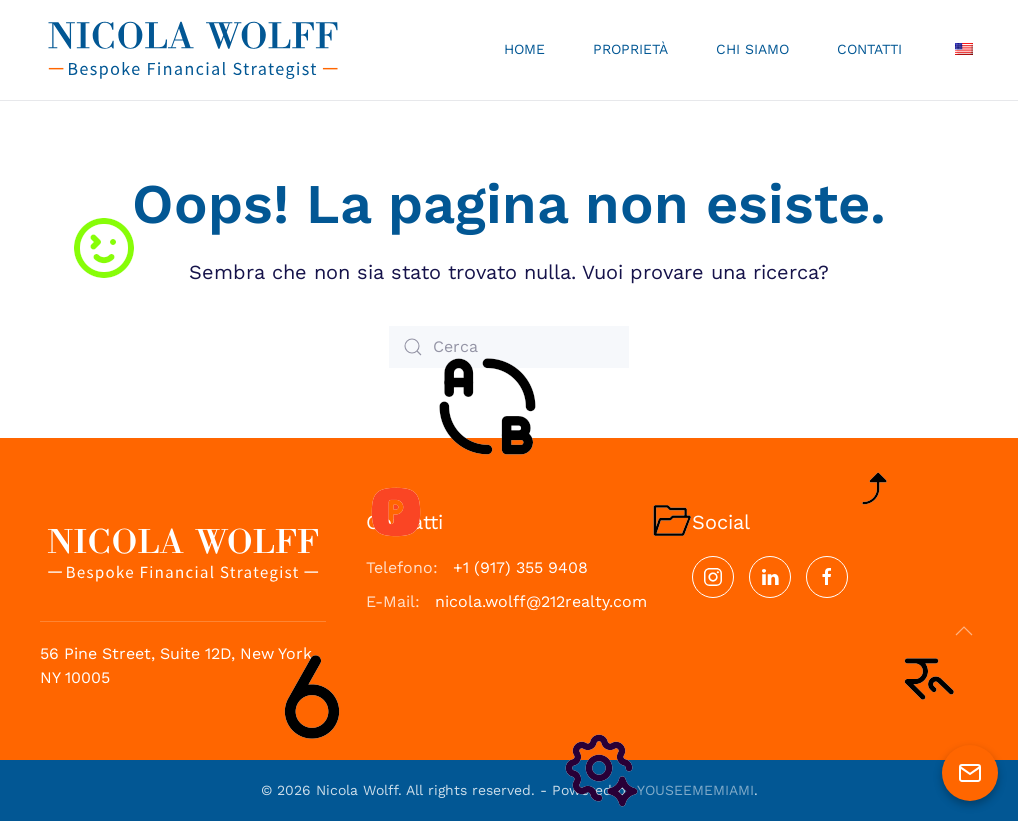 The image size is (1018, 821). I want to click on indicates nepalese rupee currency, so click(928, 679).